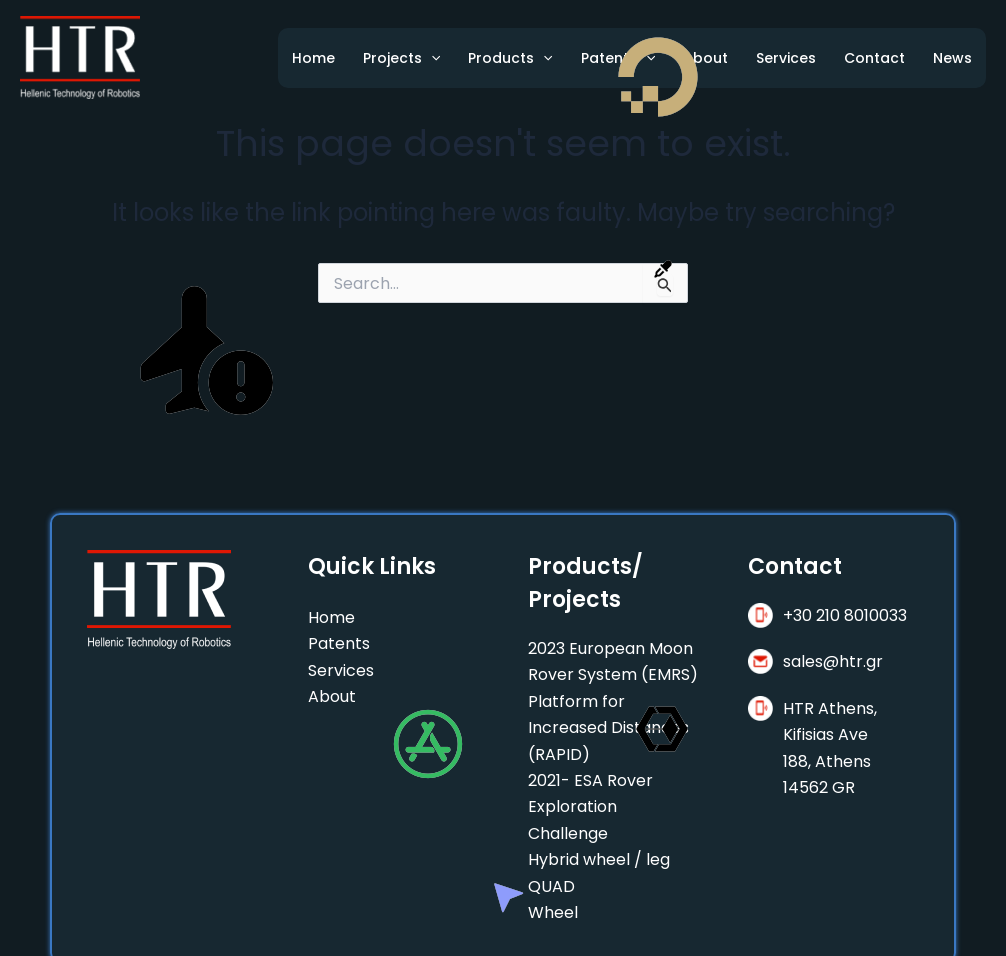  What do you see at coordinates (201, 350) in the screenshot?
I see `flight alert or travel warning notification` at bounding box center [201, 350].